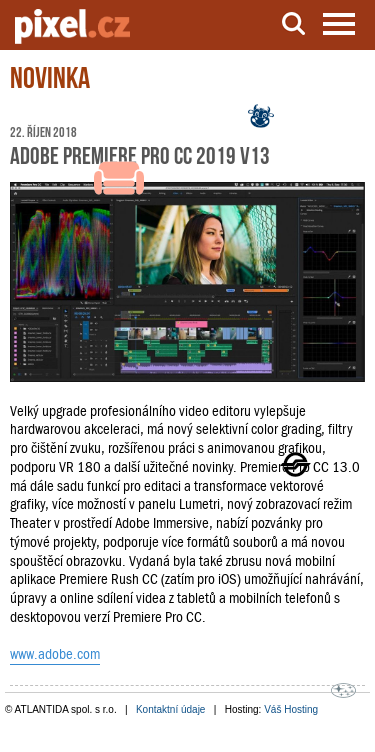 The height and width of the screenshot is (752, 375). Describe the element at coordinates (295, 464) in the screenshot. I see `SMRT Corporation logo` at that location.